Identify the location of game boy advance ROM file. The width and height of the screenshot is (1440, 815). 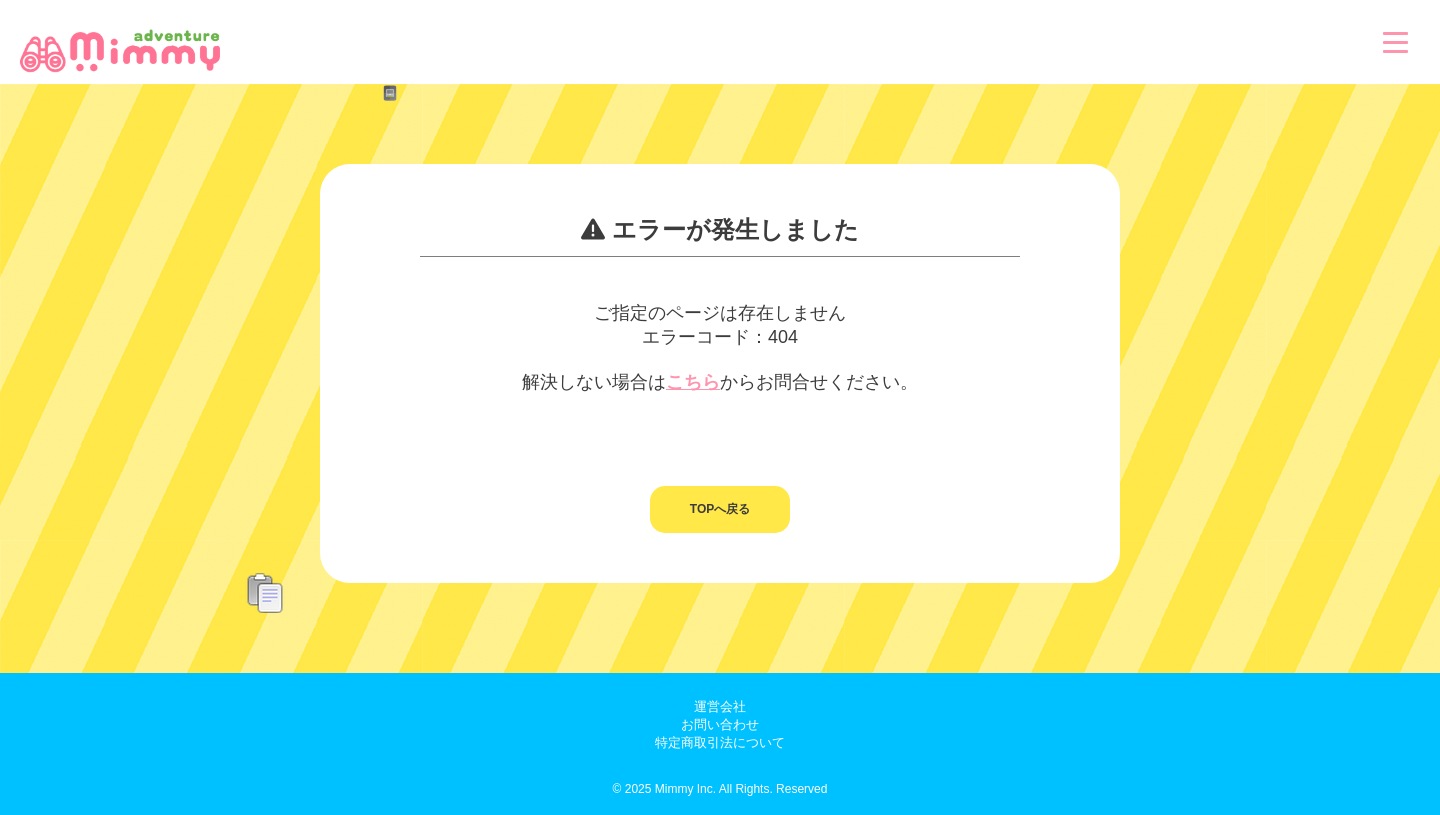
(390, 93).